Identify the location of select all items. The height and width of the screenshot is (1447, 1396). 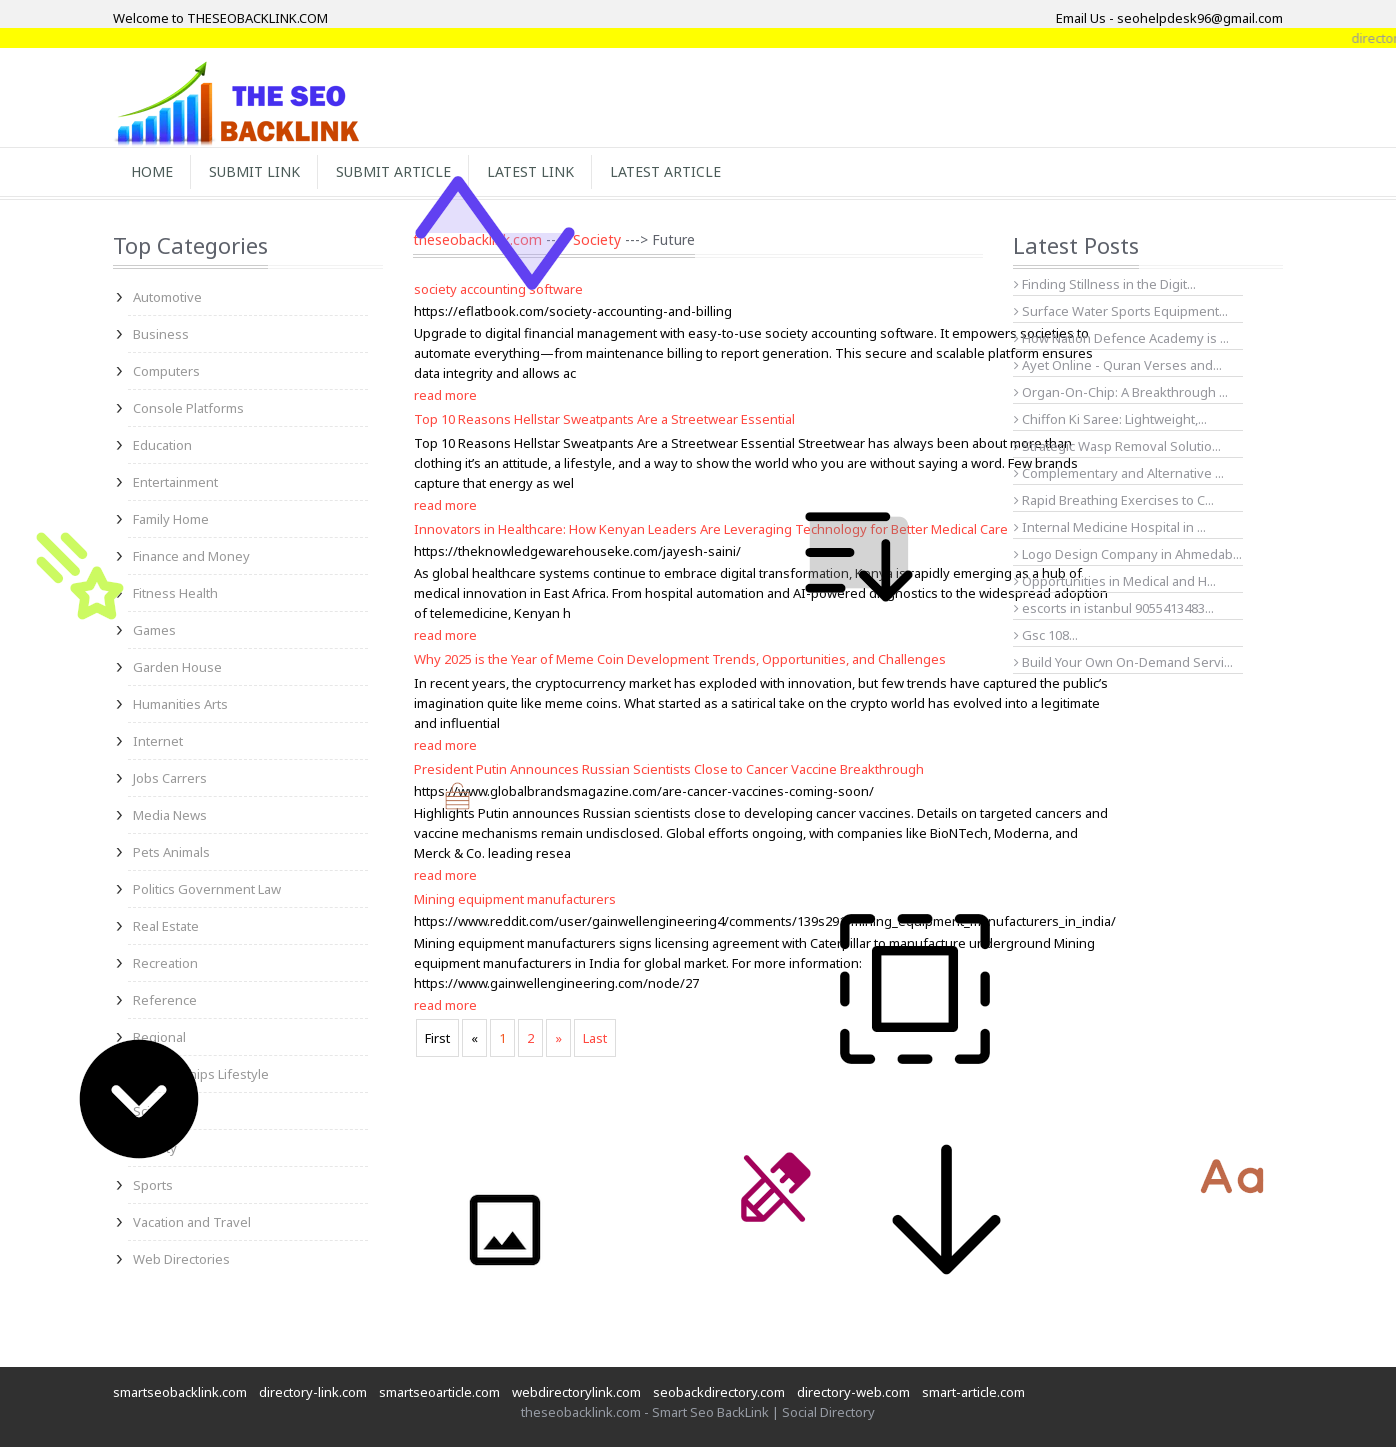
(915, 989).